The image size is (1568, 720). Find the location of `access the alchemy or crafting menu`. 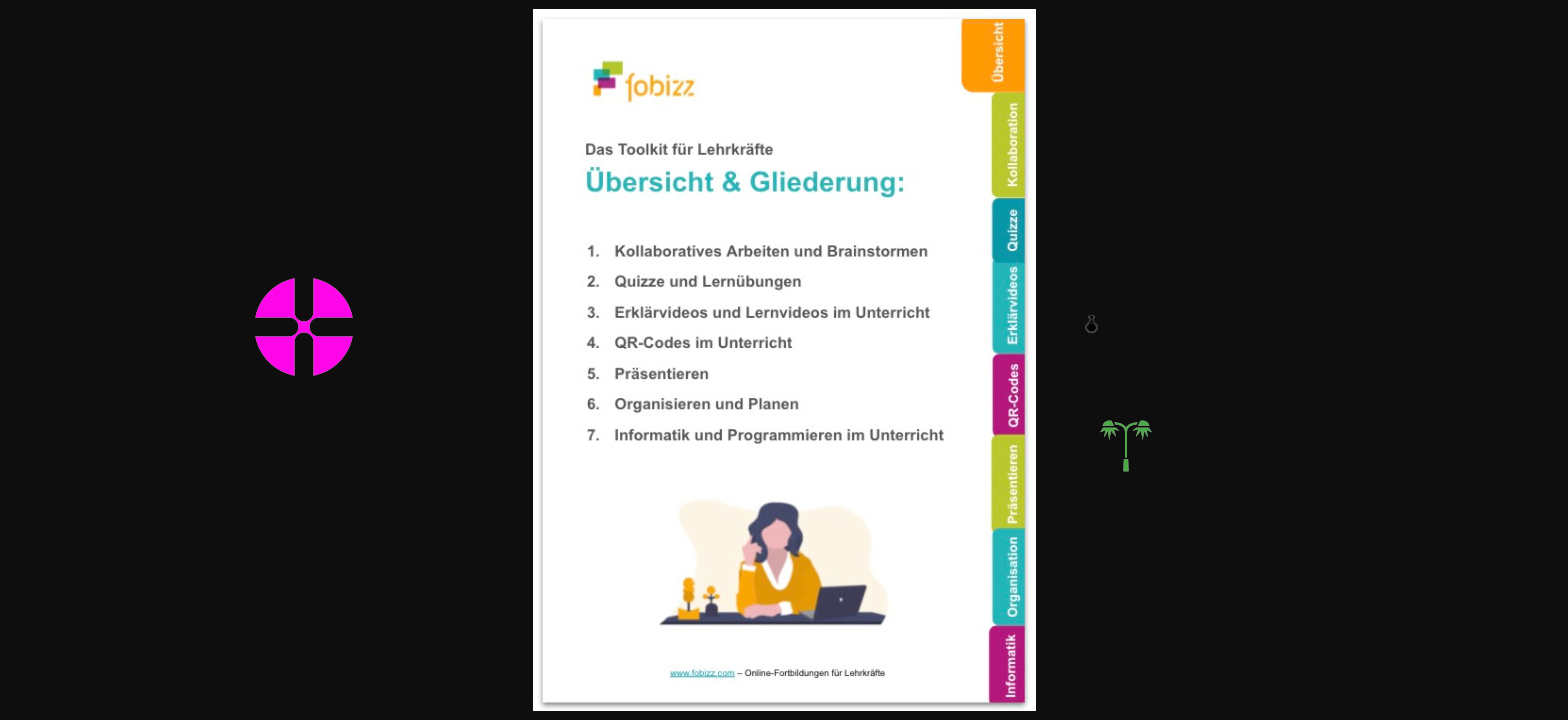

access the alchemy or crafting menu is located at coordinates (1091, 324).